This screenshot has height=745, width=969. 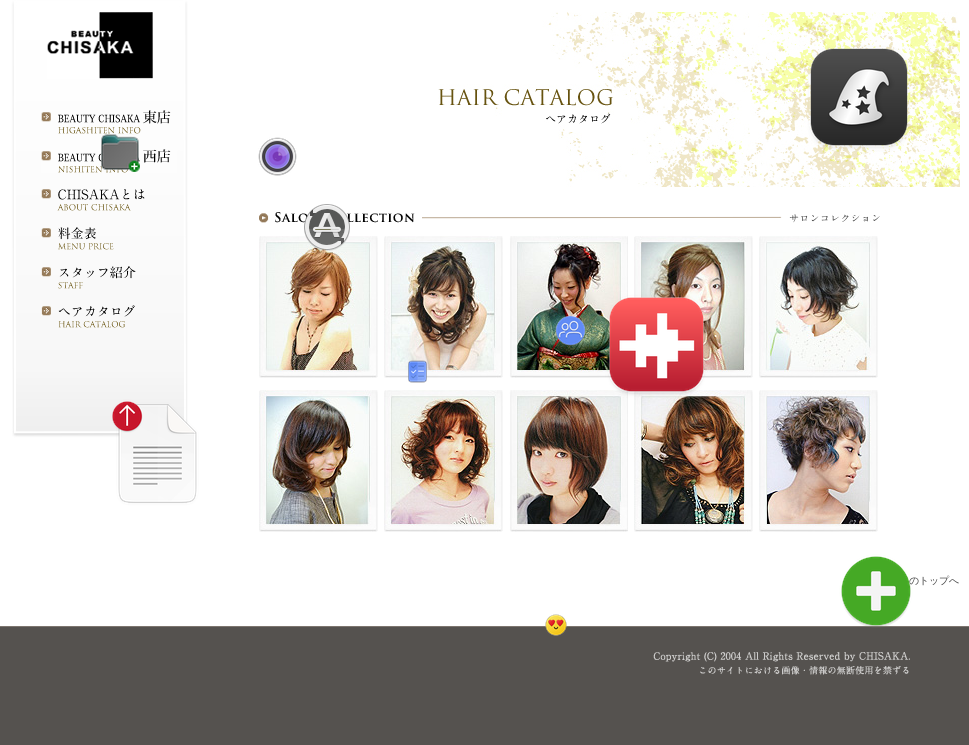 I want to click on open the Socialize app, so click(x=556, y=625).